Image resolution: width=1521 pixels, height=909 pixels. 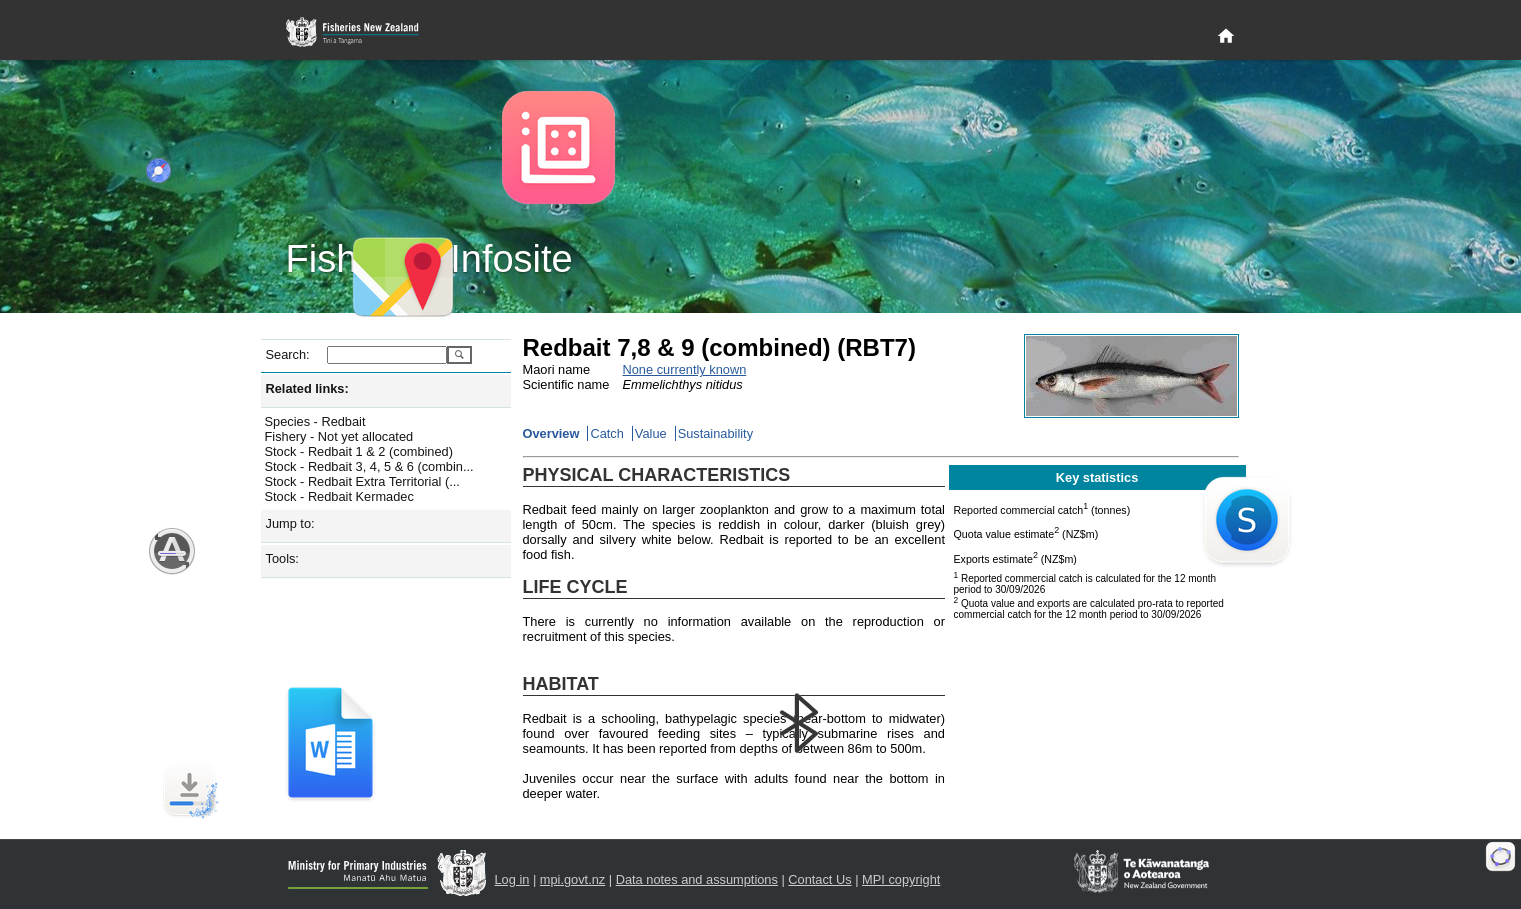 What do you see at coordinates (1500, 856) in the screenshot?
I see `open geogebra mathematics application` at bounding box center [1500, 856].